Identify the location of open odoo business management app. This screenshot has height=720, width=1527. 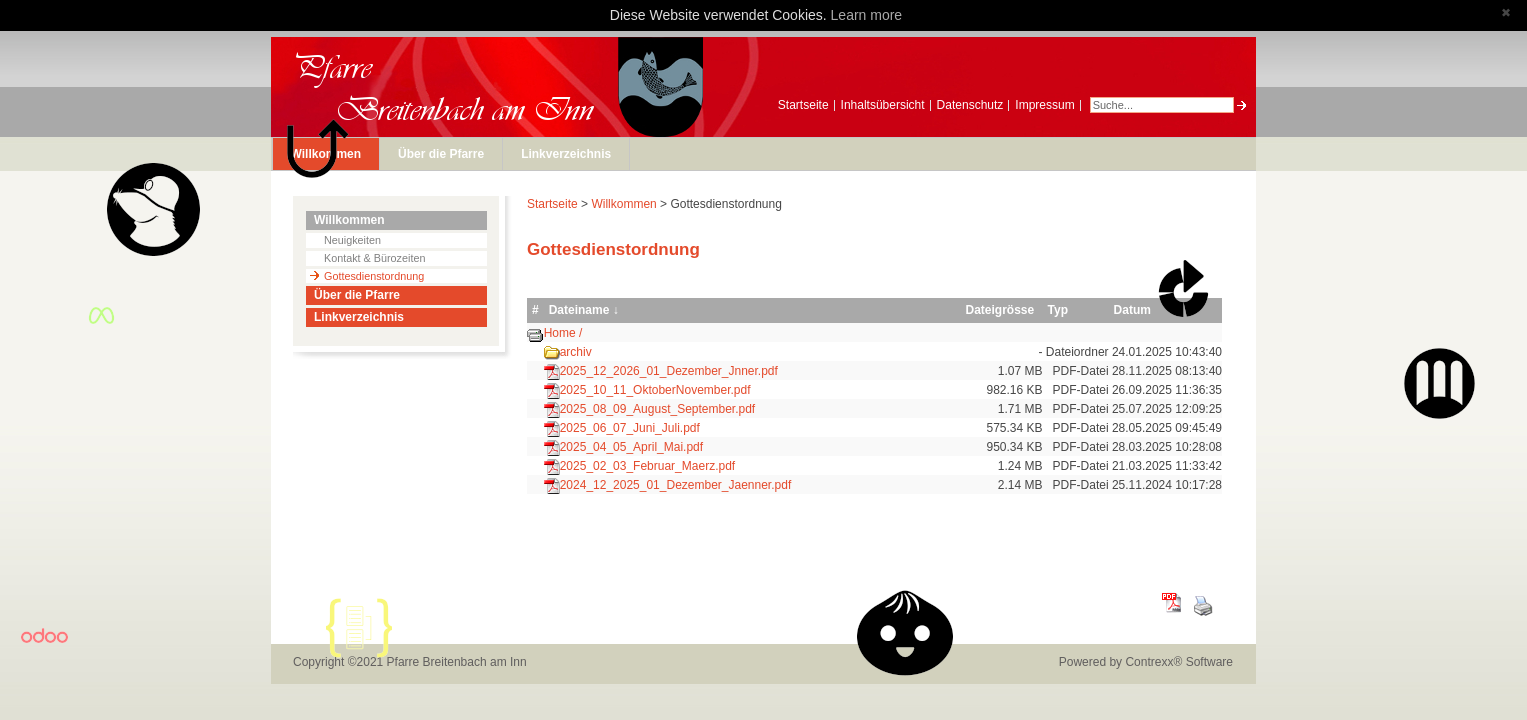
(44, 635).